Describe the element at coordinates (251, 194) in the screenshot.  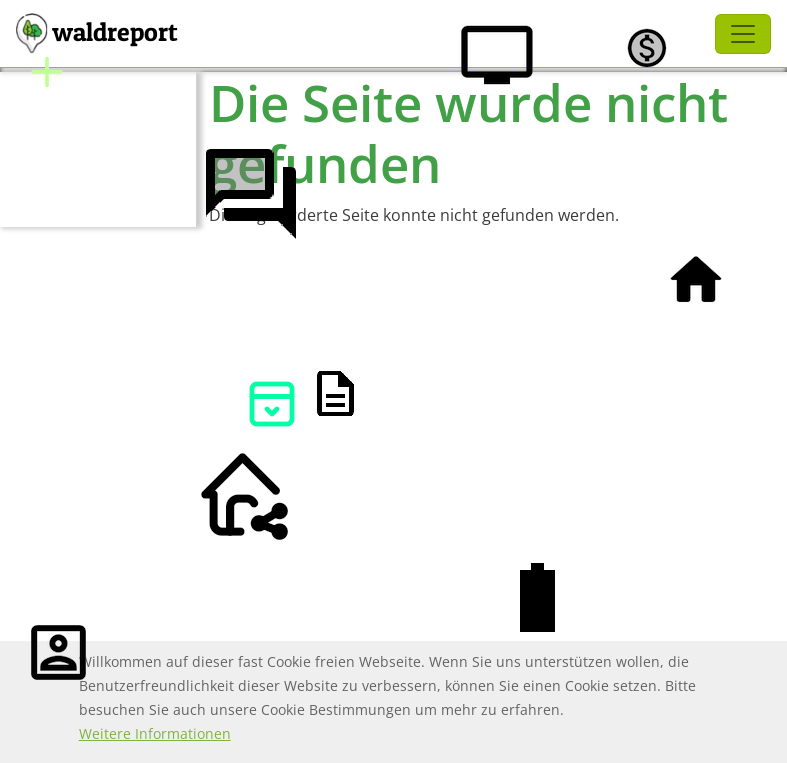
I see `open forum or group discussion` at that location.